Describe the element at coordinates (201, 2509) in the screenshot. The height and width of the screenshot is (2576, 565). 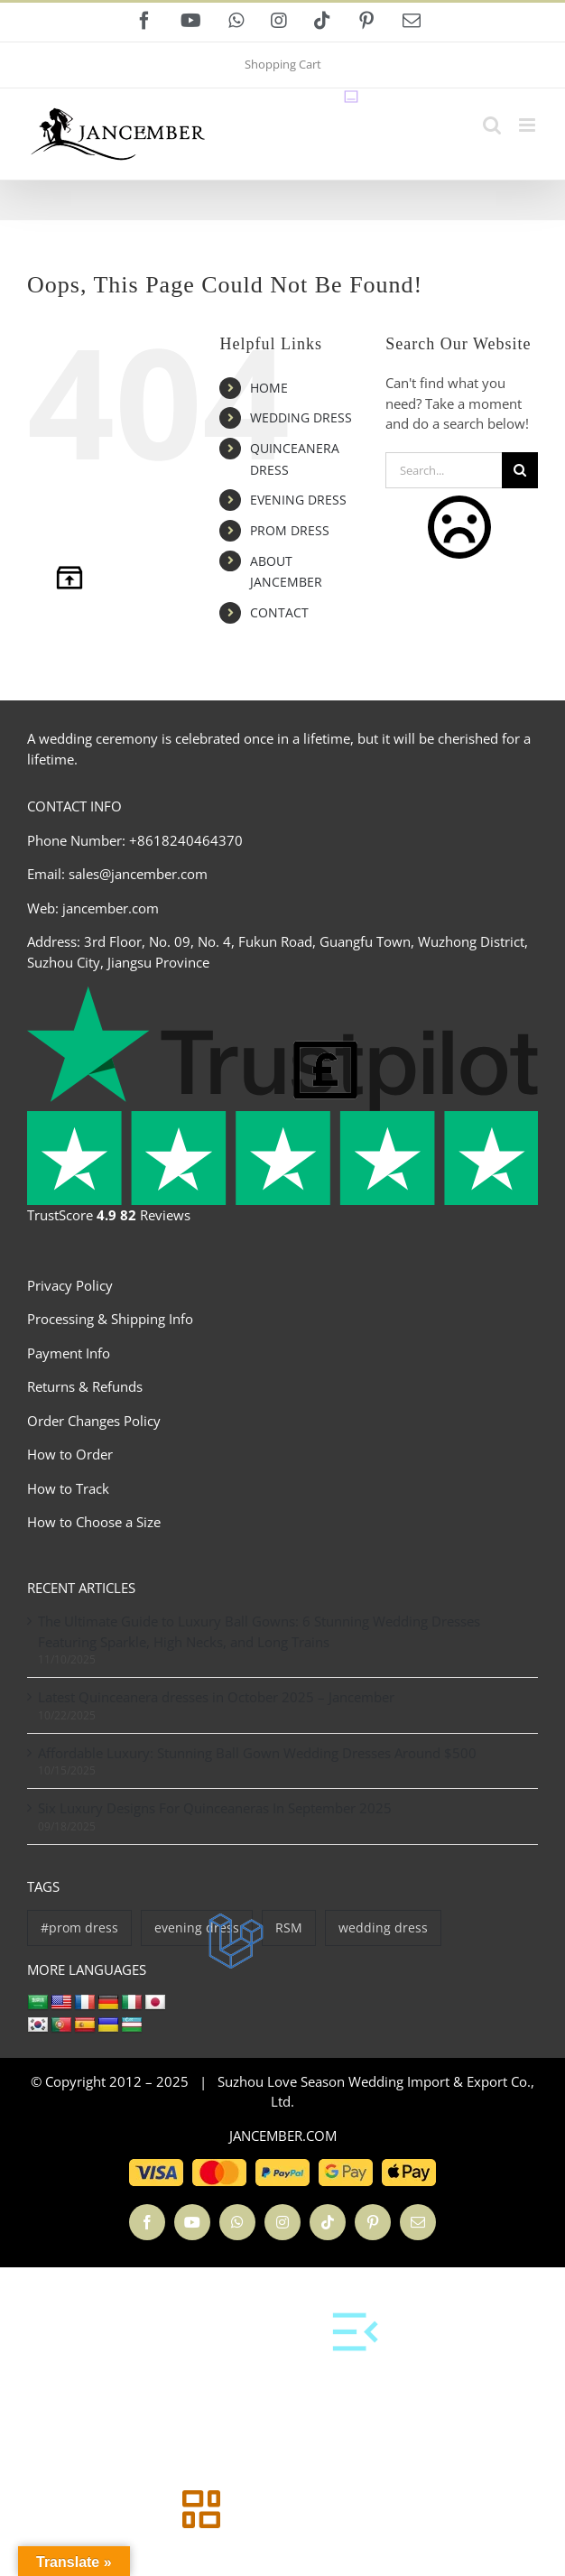
I see `access the dashboard or control panel` at that location.